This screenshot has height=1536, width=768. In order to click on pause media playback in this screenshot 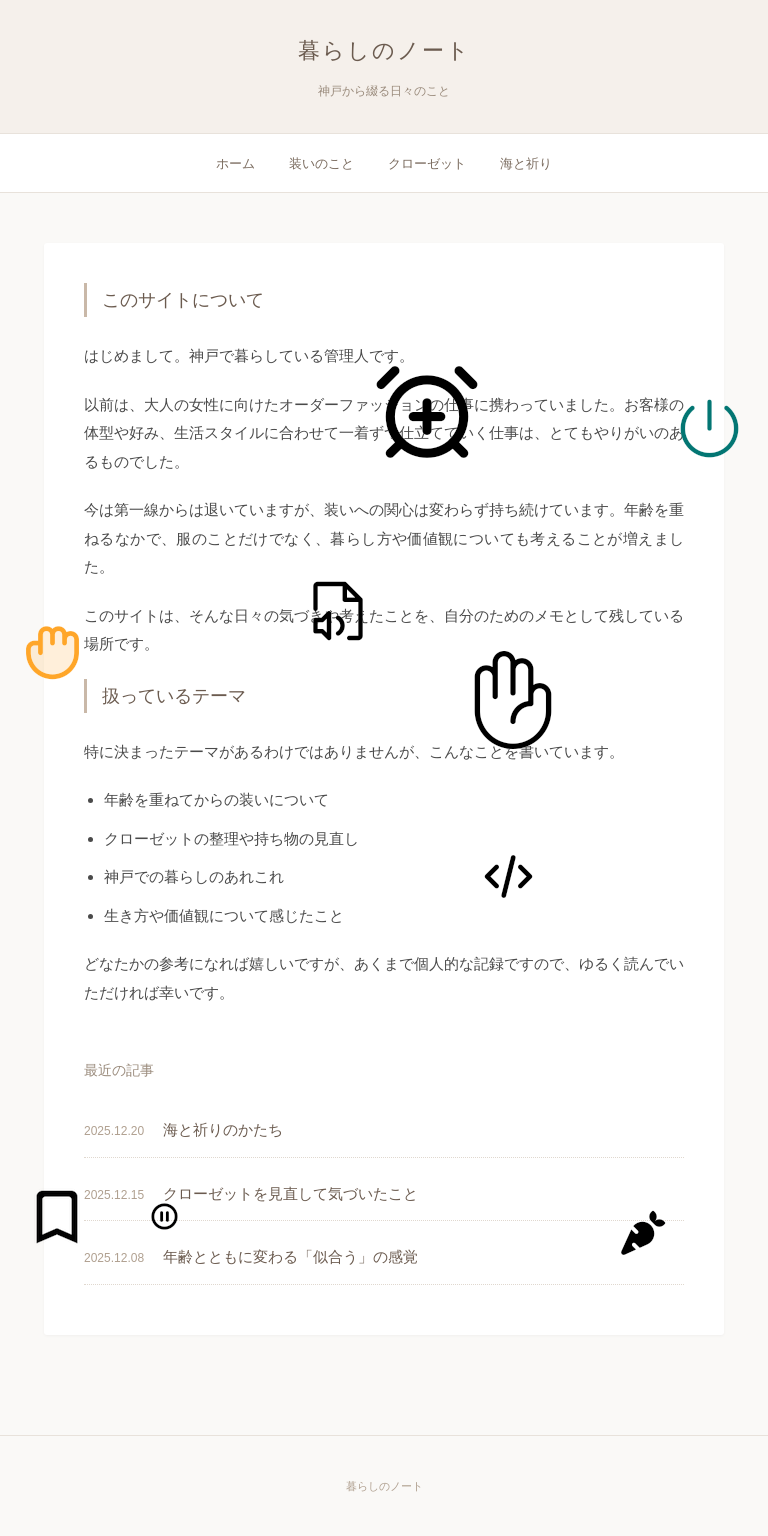, I will do `click(164, 1216)`.